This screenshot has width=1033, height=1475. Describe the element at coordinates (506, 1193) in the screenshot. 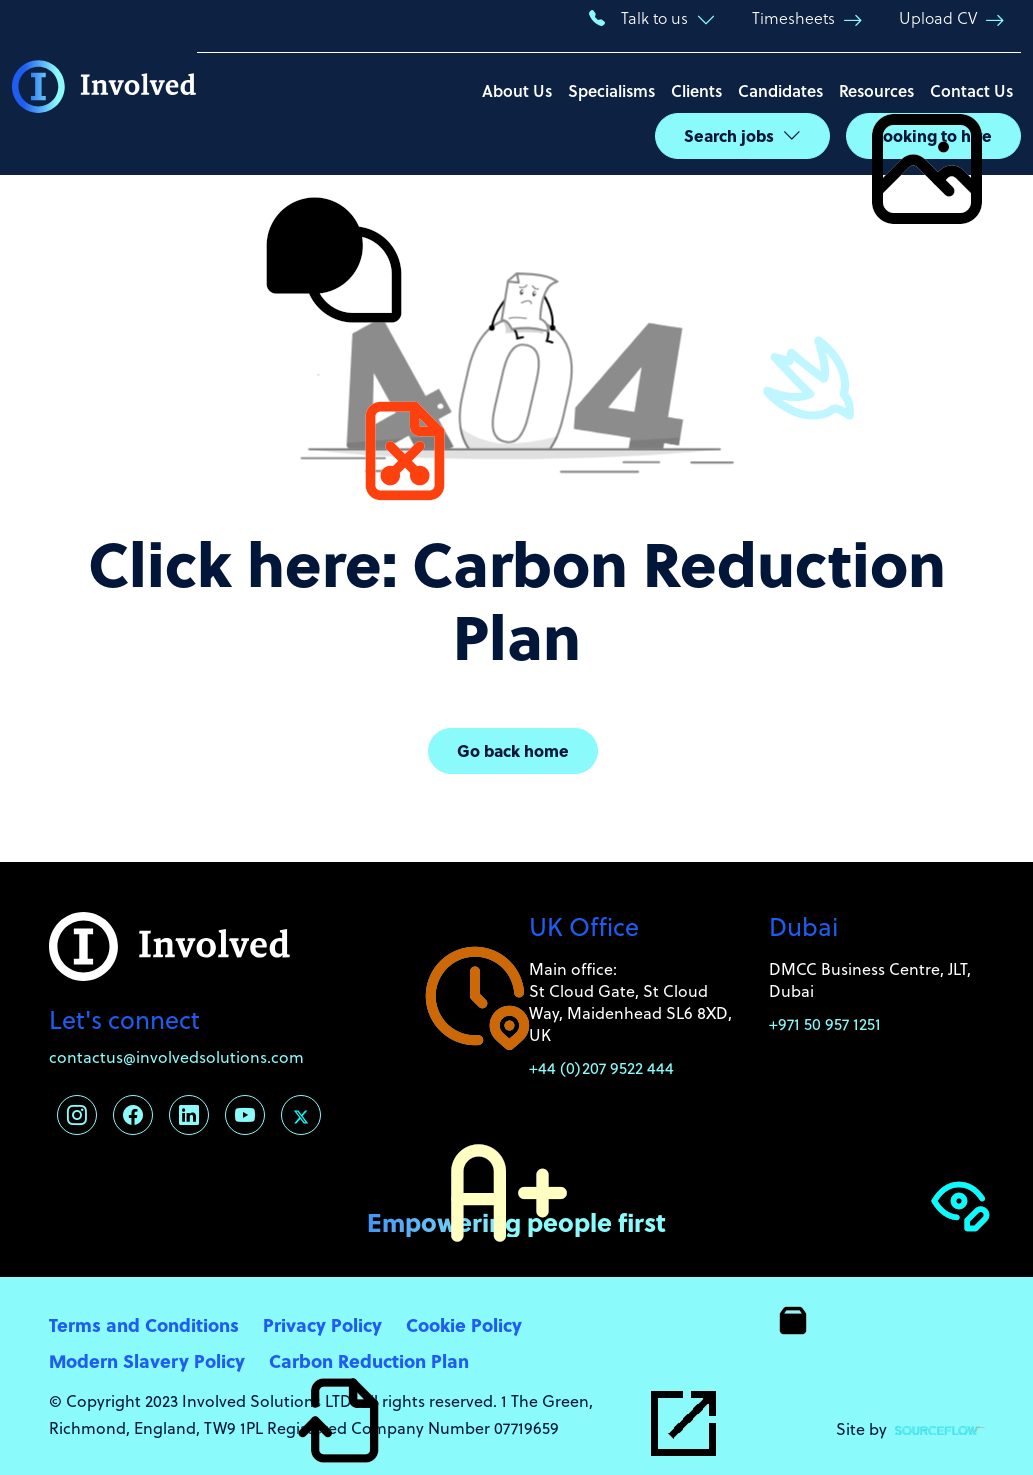

I see `increase text size` at that location.